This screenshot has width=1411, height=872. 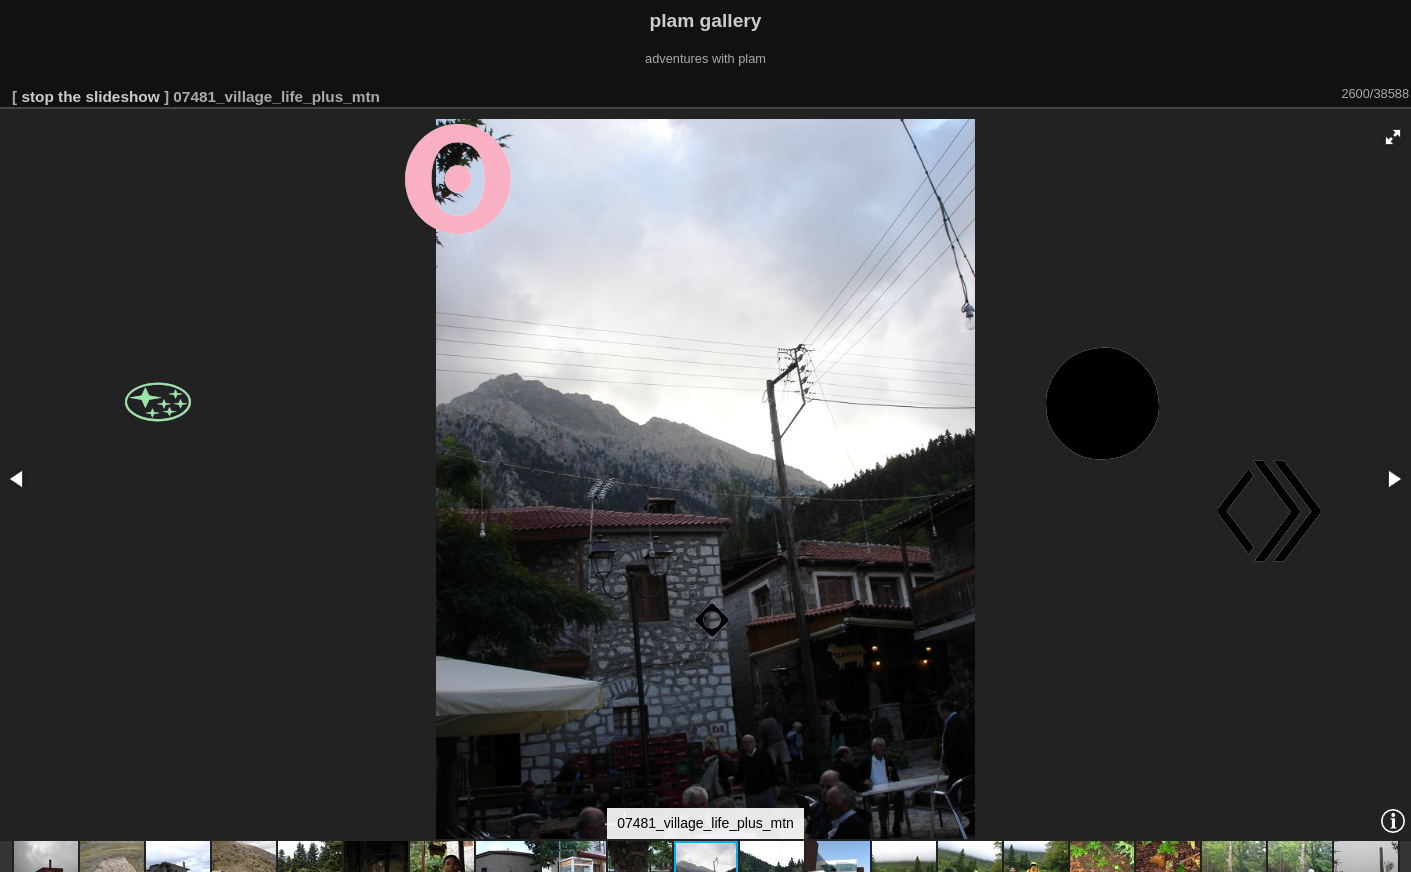 I want to click on Cloudflare Workers logo, so click(x=1269, y=511).